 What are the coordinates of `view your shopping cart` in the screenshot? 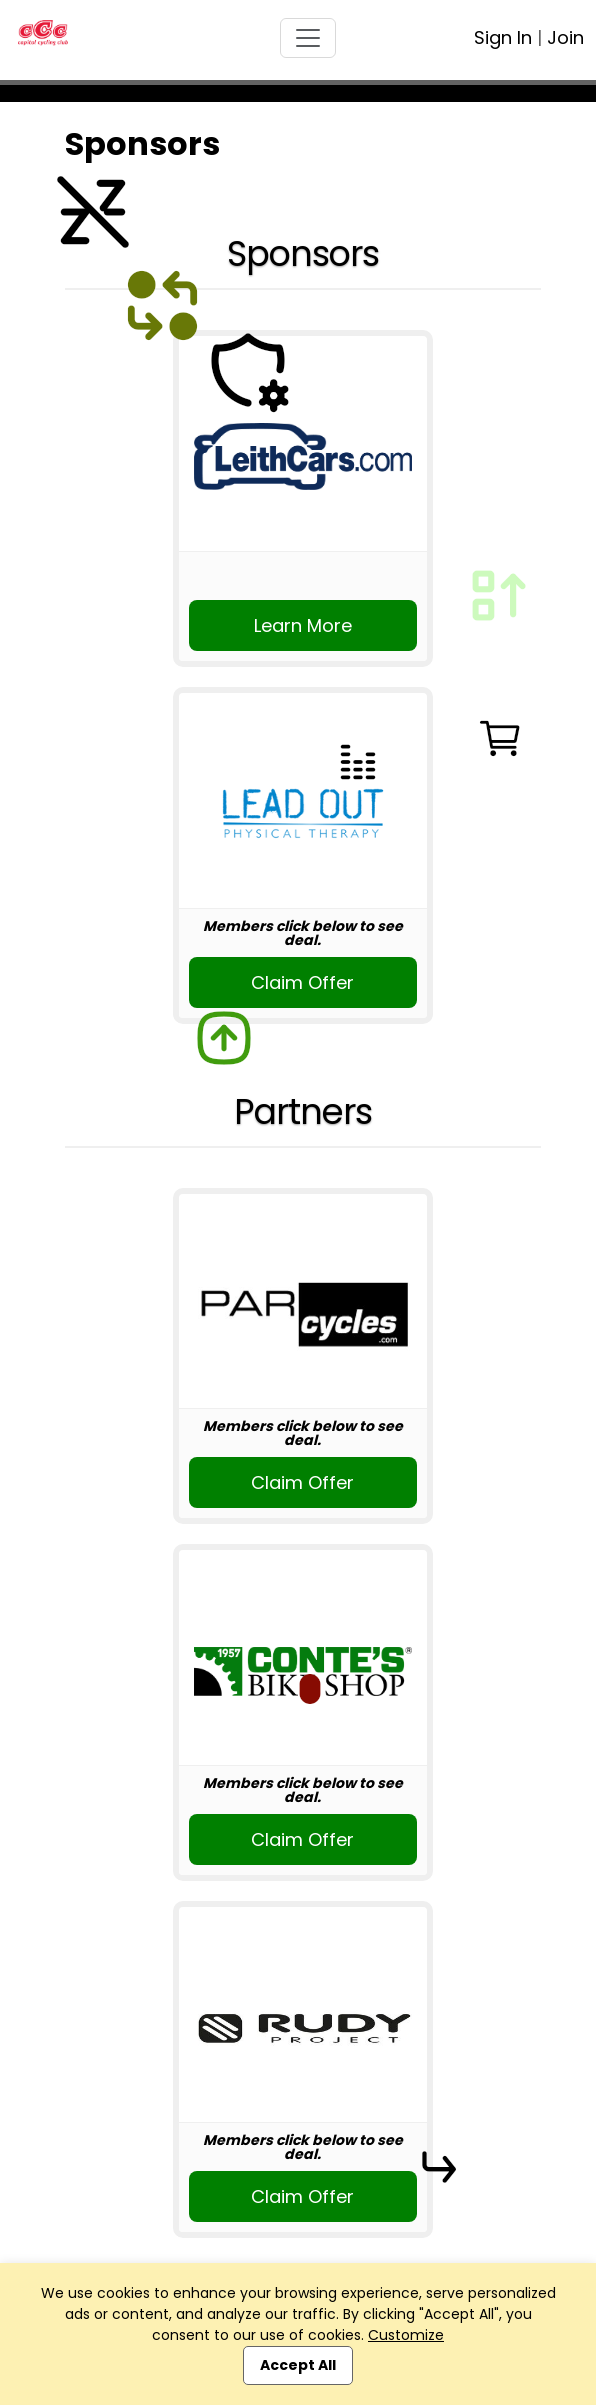 It's located at (500, 738).